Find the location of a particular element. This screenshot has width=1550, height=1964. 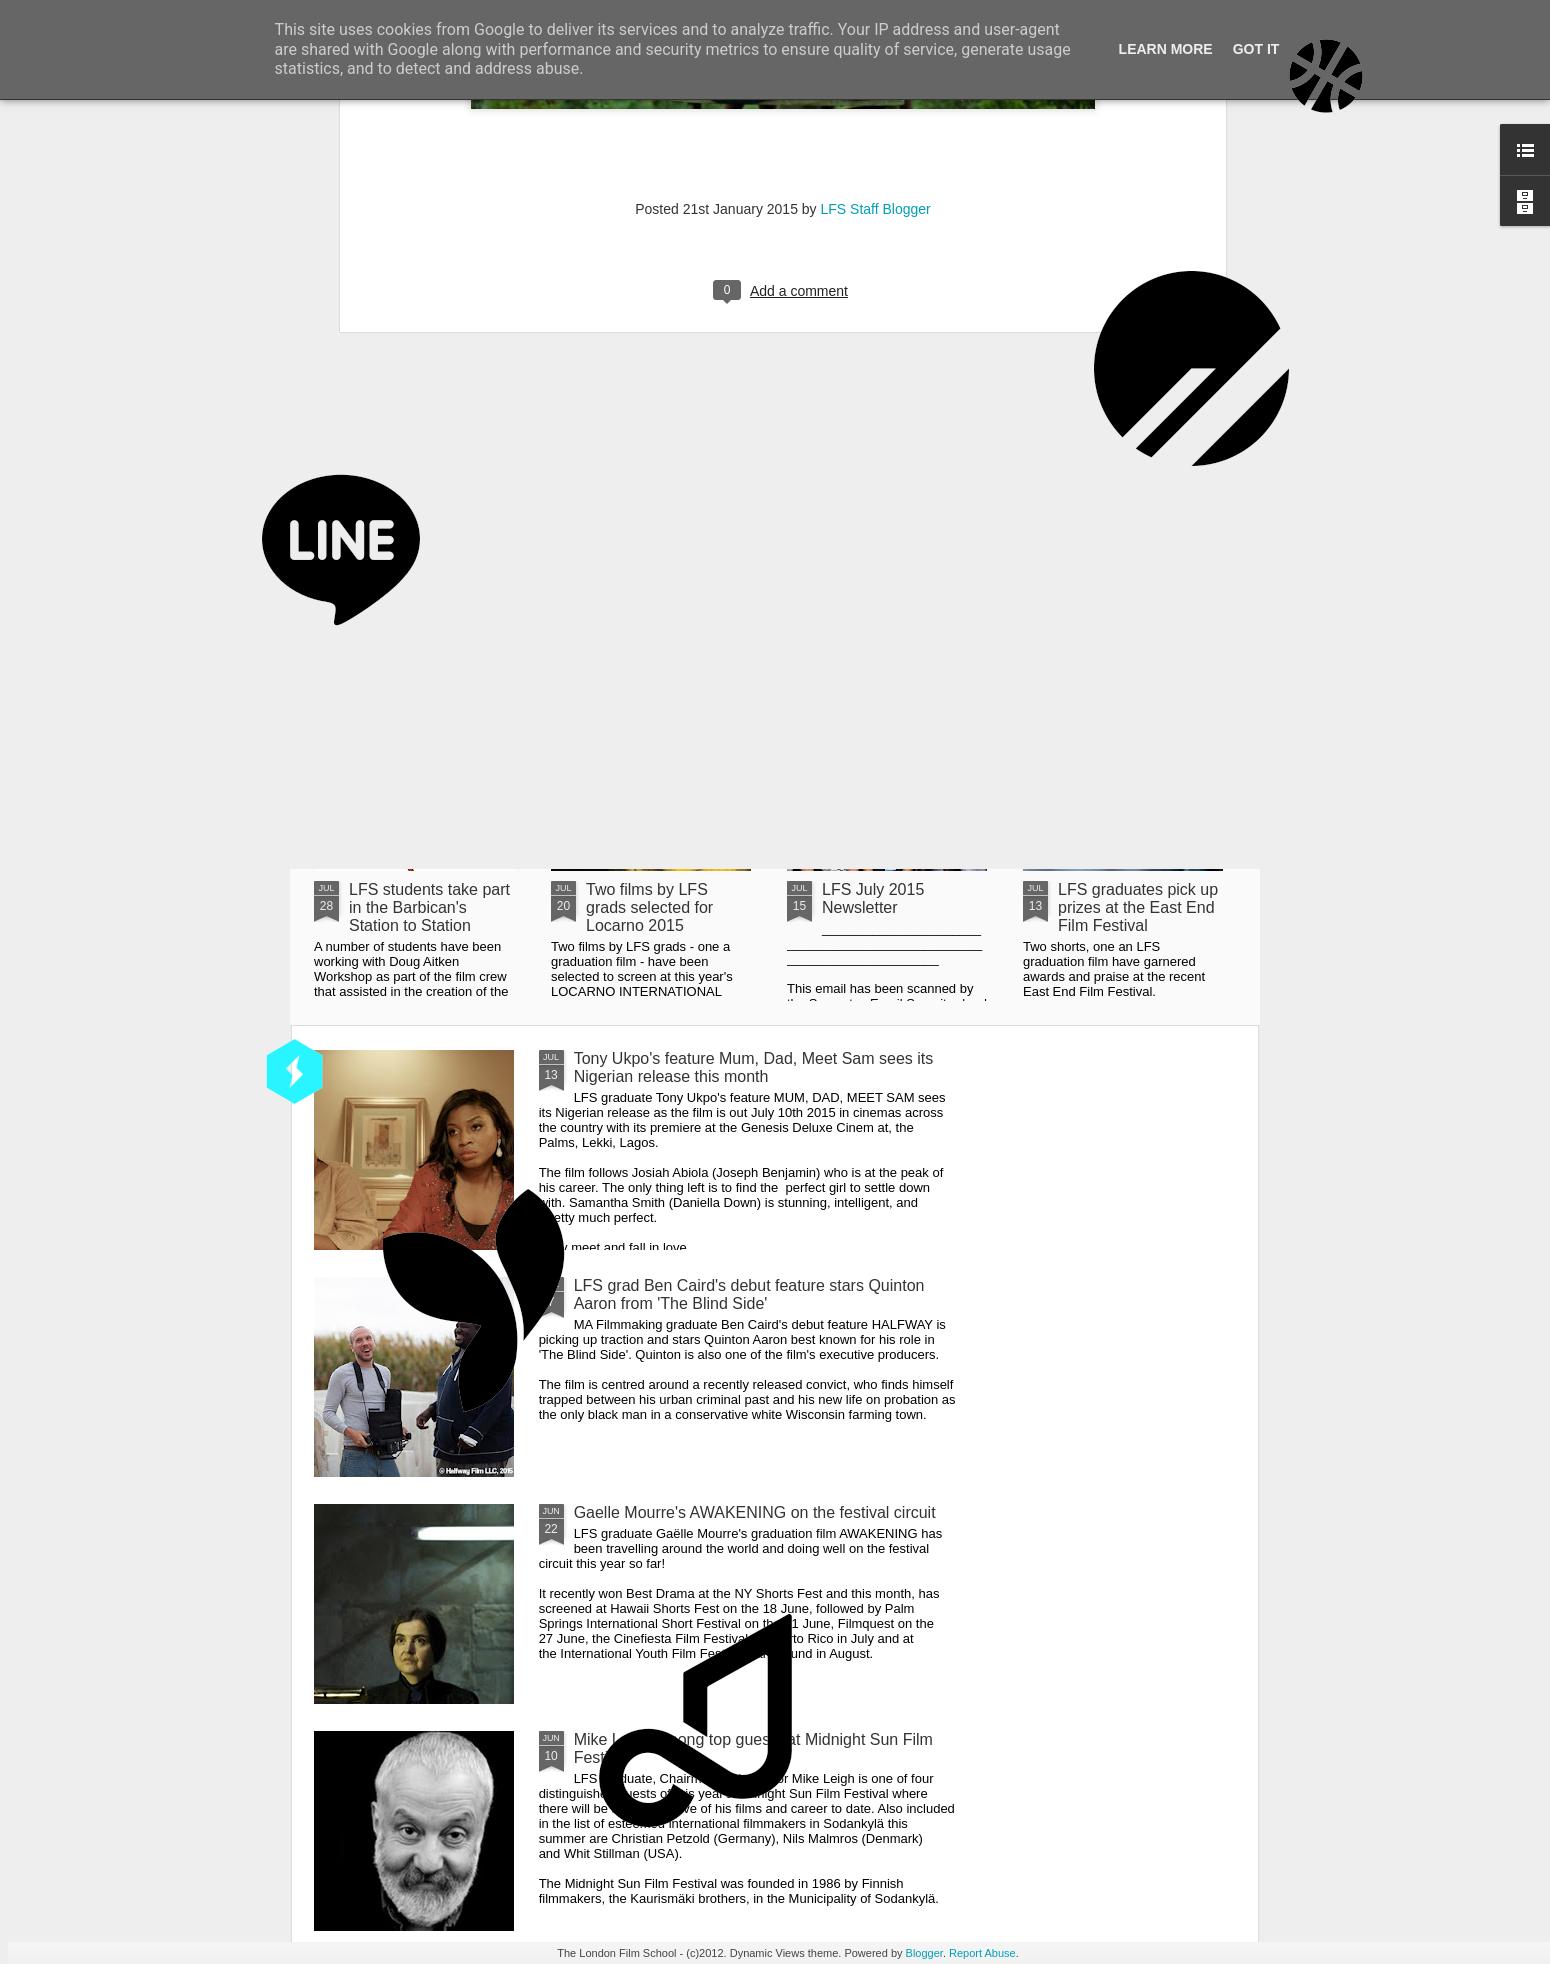

open LINE messaging app is located at coordinates (341, 550).